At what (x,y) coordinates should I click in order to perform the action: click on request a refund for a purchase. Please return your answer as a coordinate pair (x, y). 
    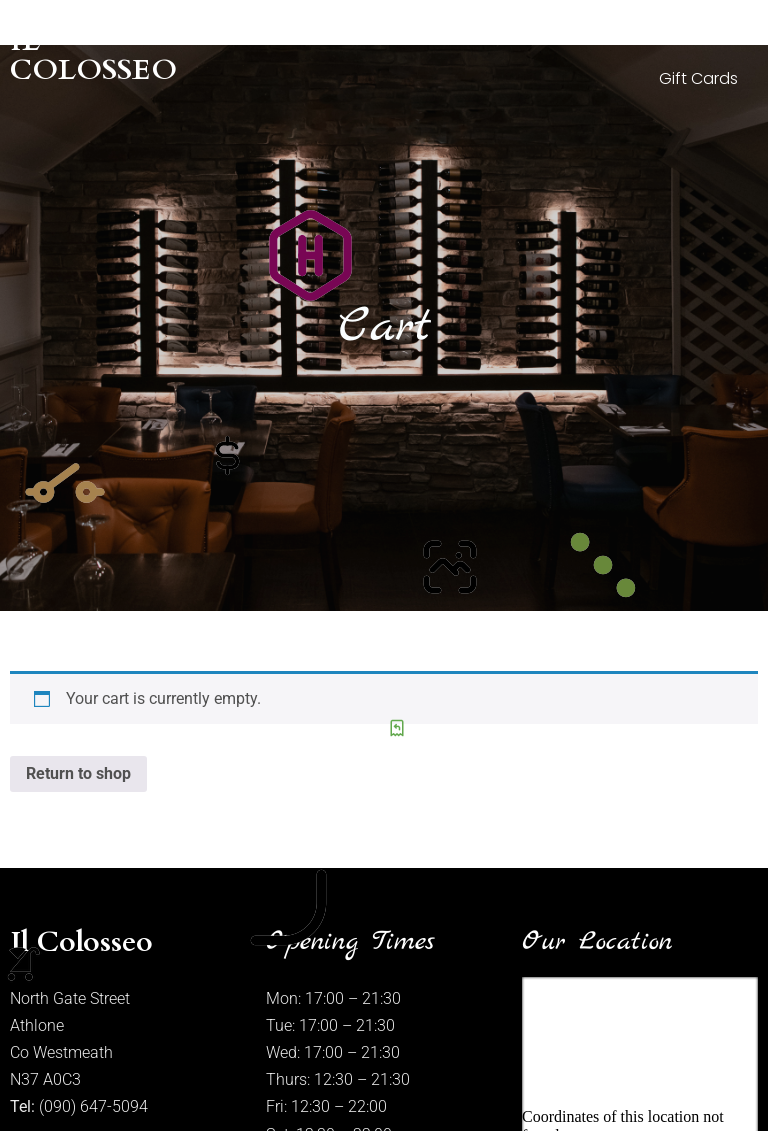
    Looking at the image, I should click on (397, 728).